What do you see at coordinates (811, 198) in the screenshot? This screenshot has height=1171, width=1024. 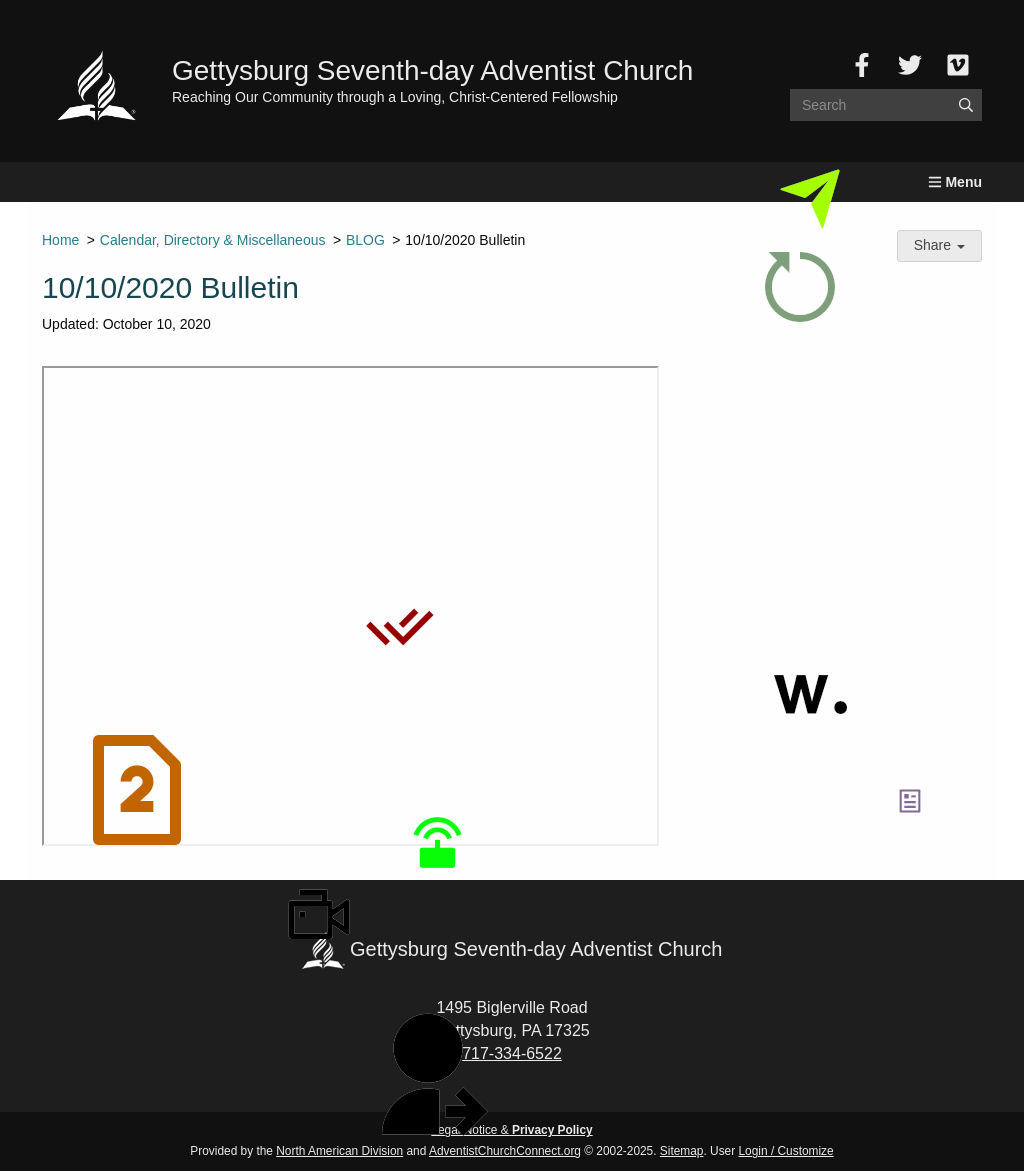 I see `send plane logo` at bounding box center [811, 198].